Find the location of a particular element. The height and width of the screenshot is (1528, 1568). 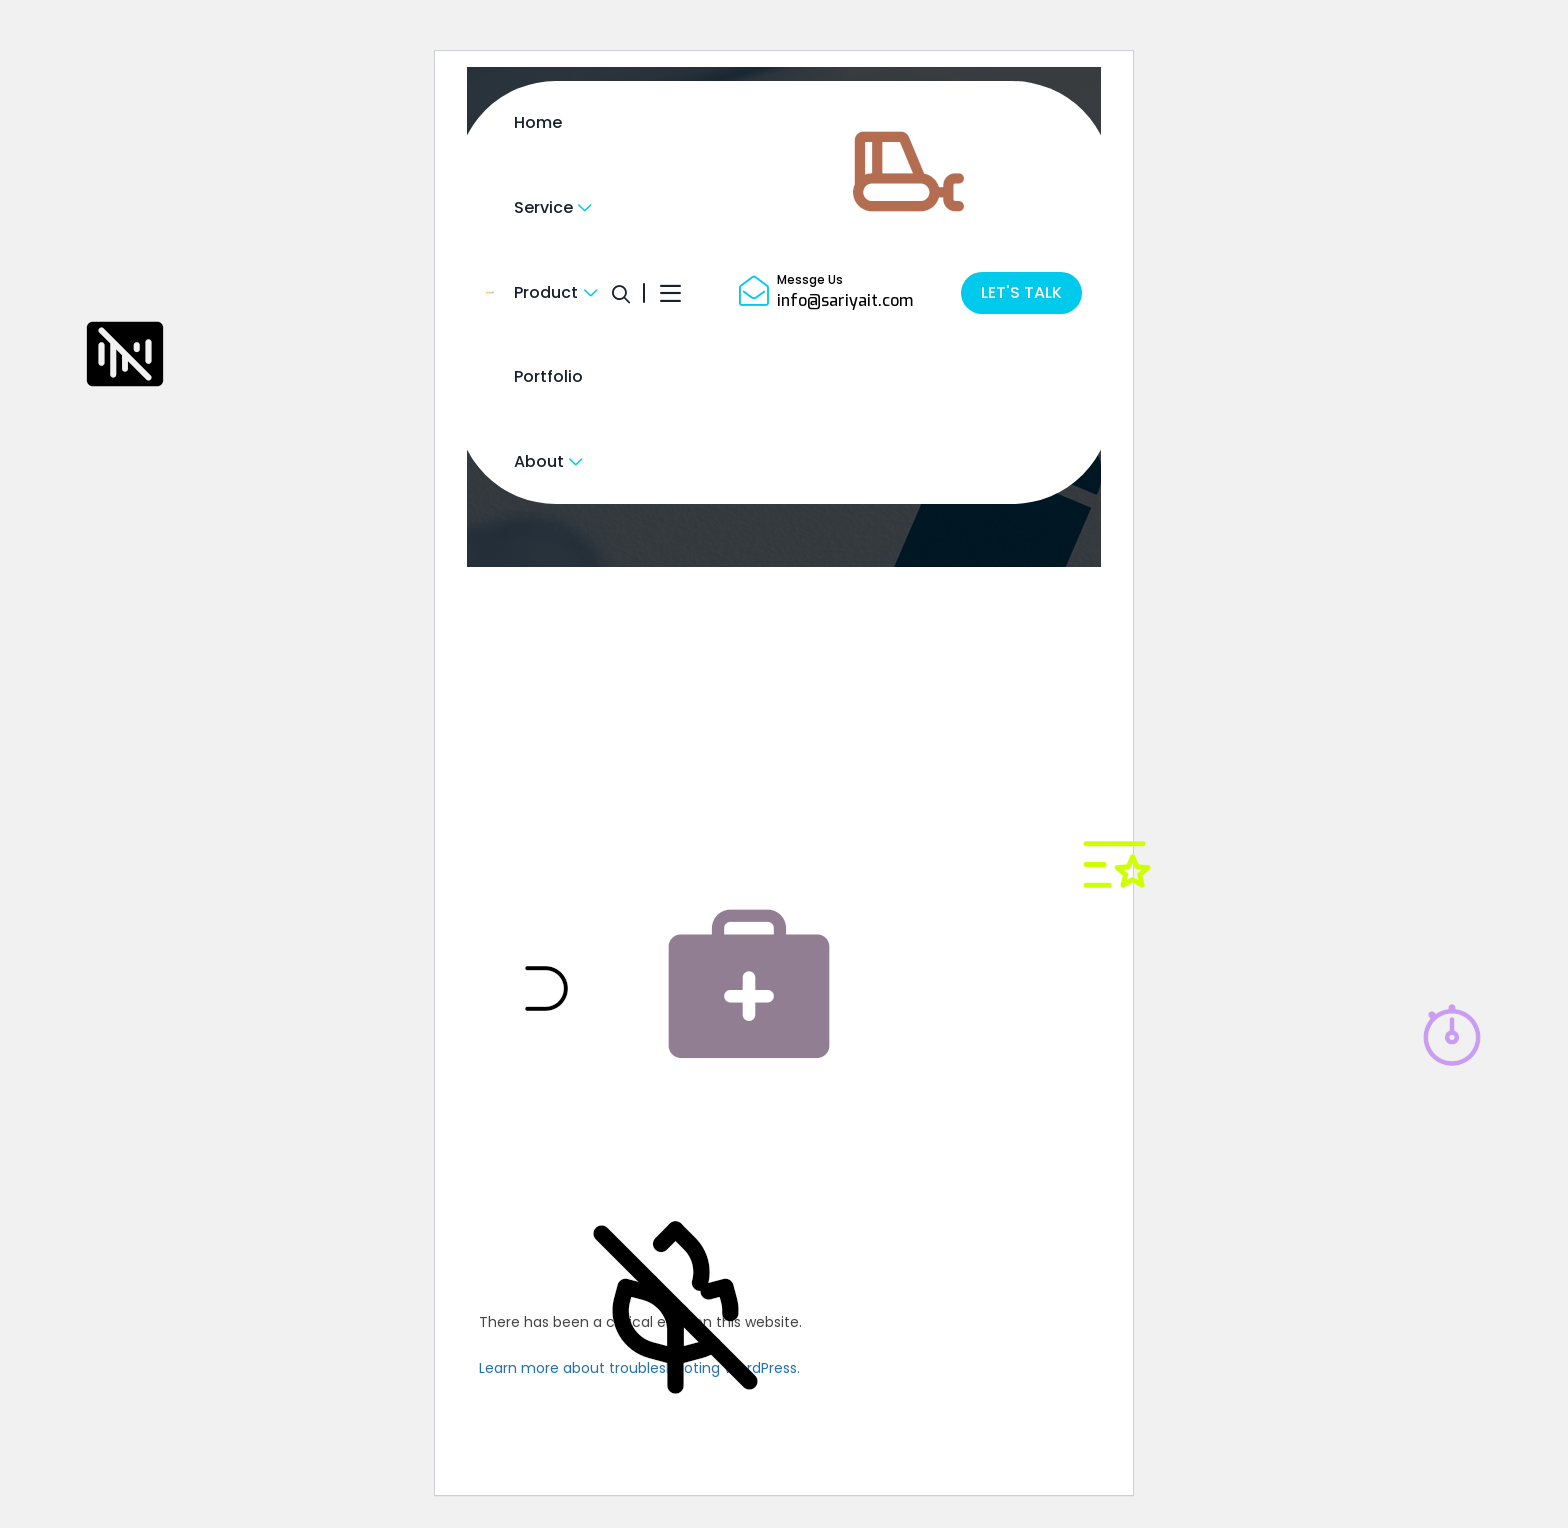

indicates a proper superset relationship in mathematical notation is located at coordinates (543, 988).